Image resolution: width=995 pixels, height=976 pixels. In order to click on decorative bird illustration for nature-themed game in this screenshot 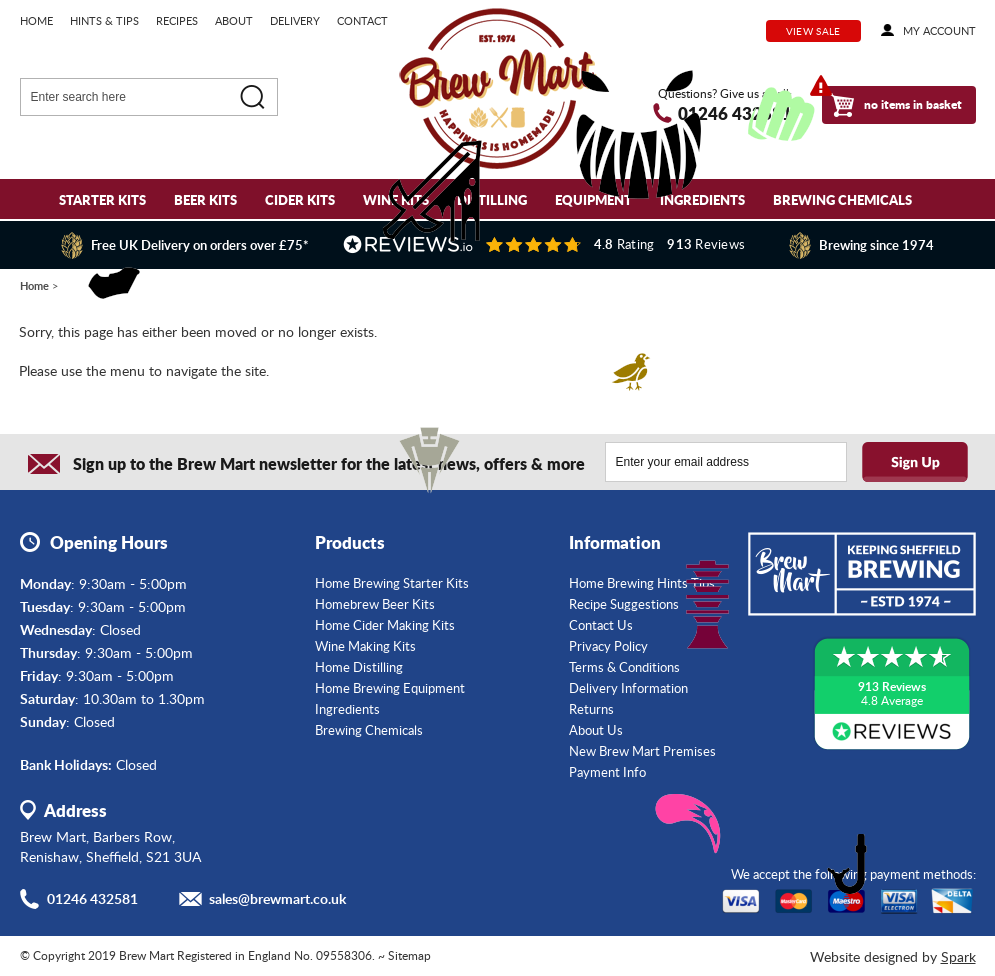, I will do `click(631, 372)`.